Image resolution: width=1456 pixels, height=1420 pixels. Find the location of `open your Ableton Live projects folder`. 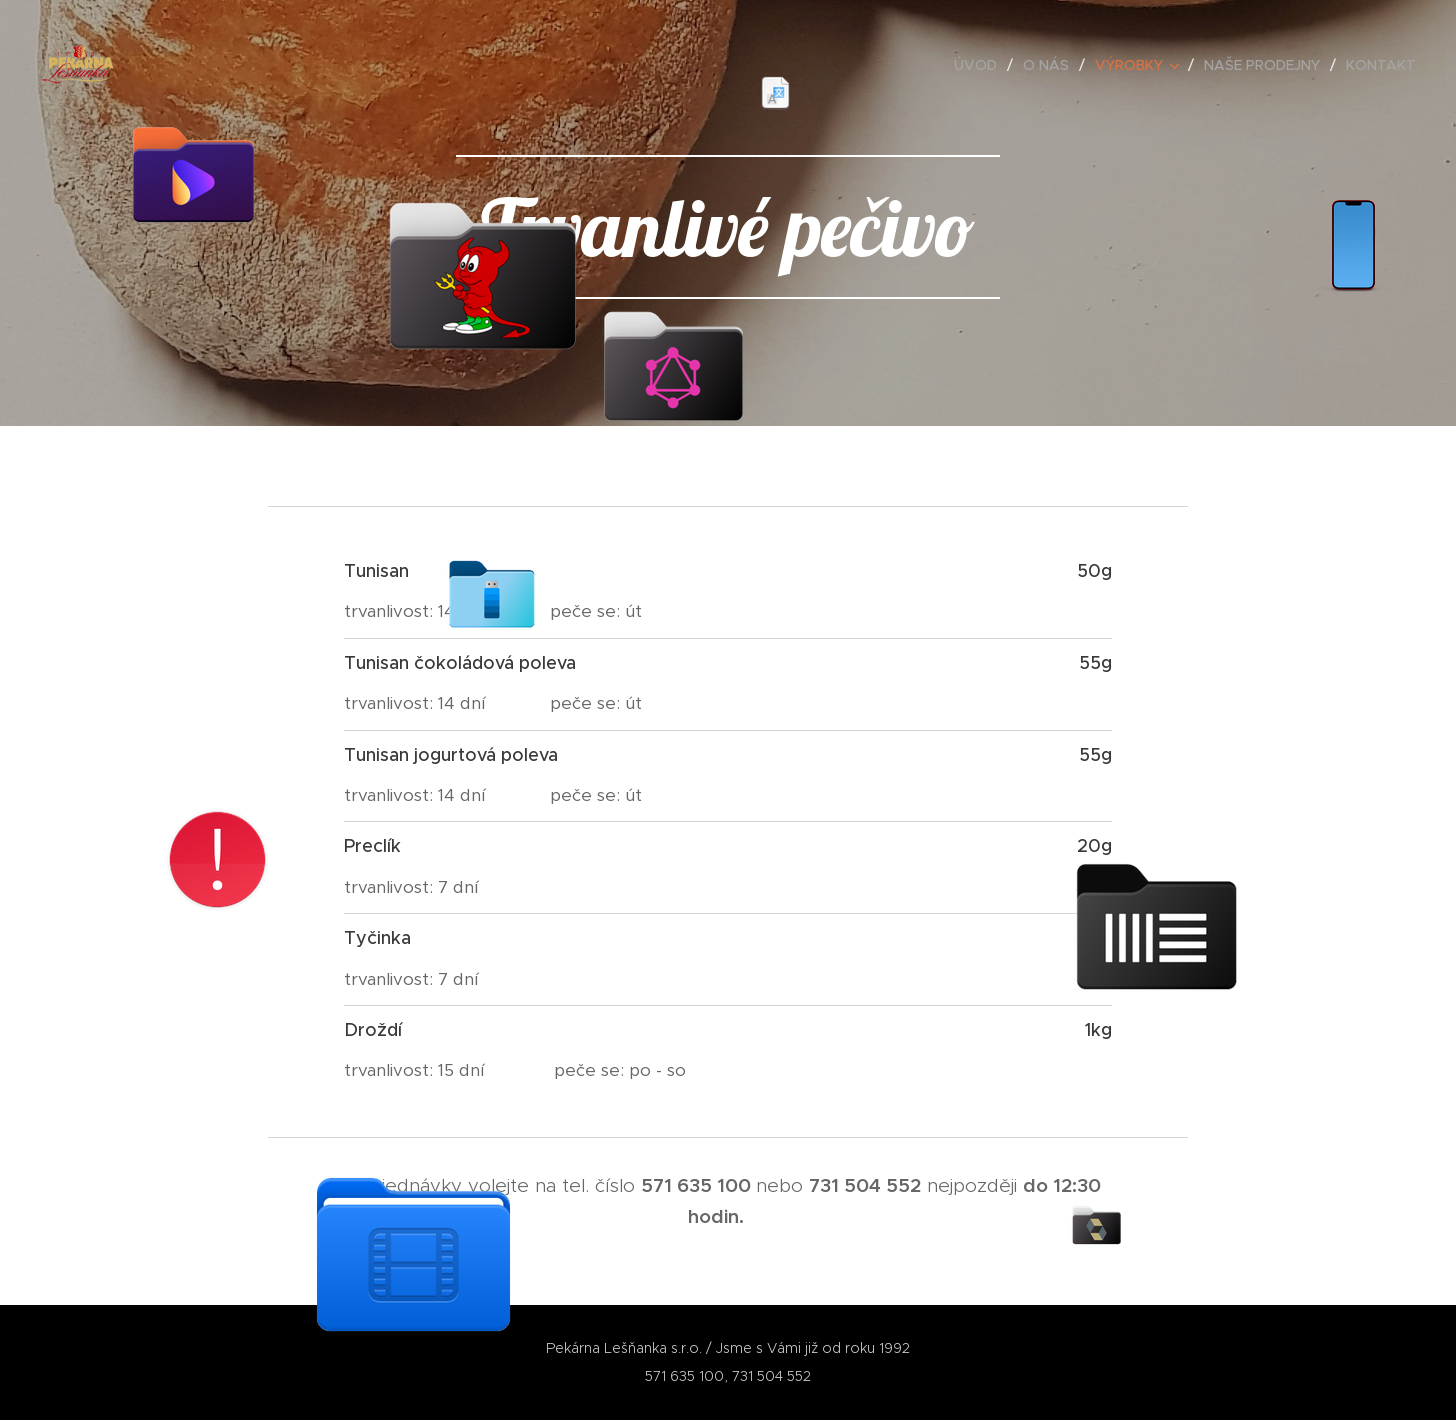

open your Ableton Live projects folder is located at coordinates (1156, 931).